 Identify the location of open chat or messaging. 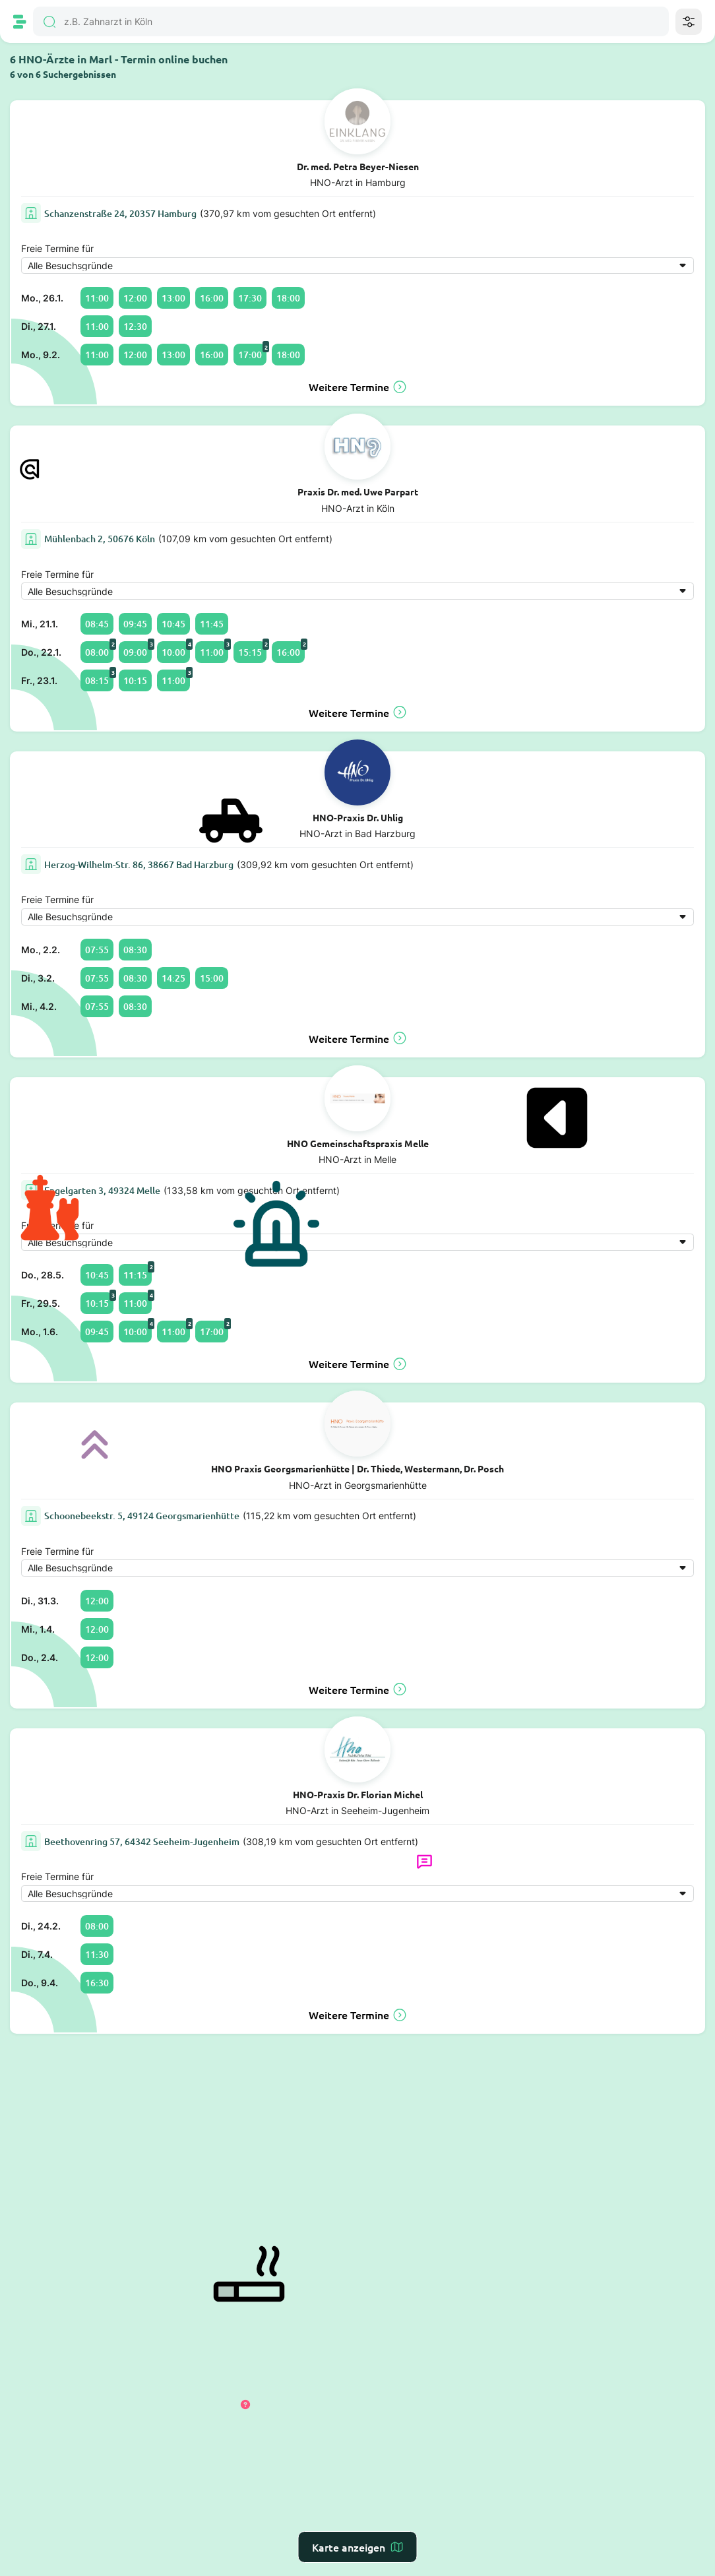
(424, 1860).